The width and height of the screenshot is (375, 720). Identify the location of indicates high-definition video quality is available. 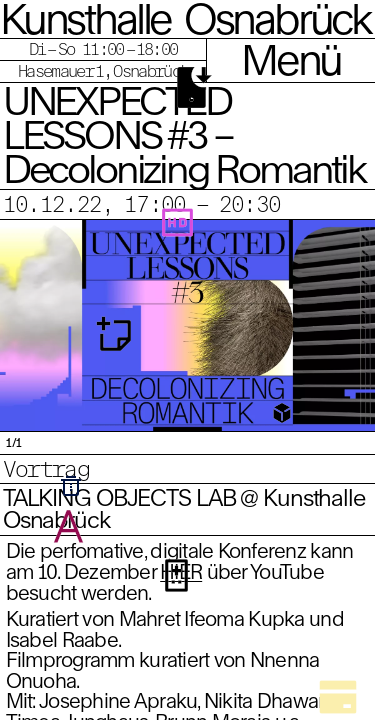
(177, 222).